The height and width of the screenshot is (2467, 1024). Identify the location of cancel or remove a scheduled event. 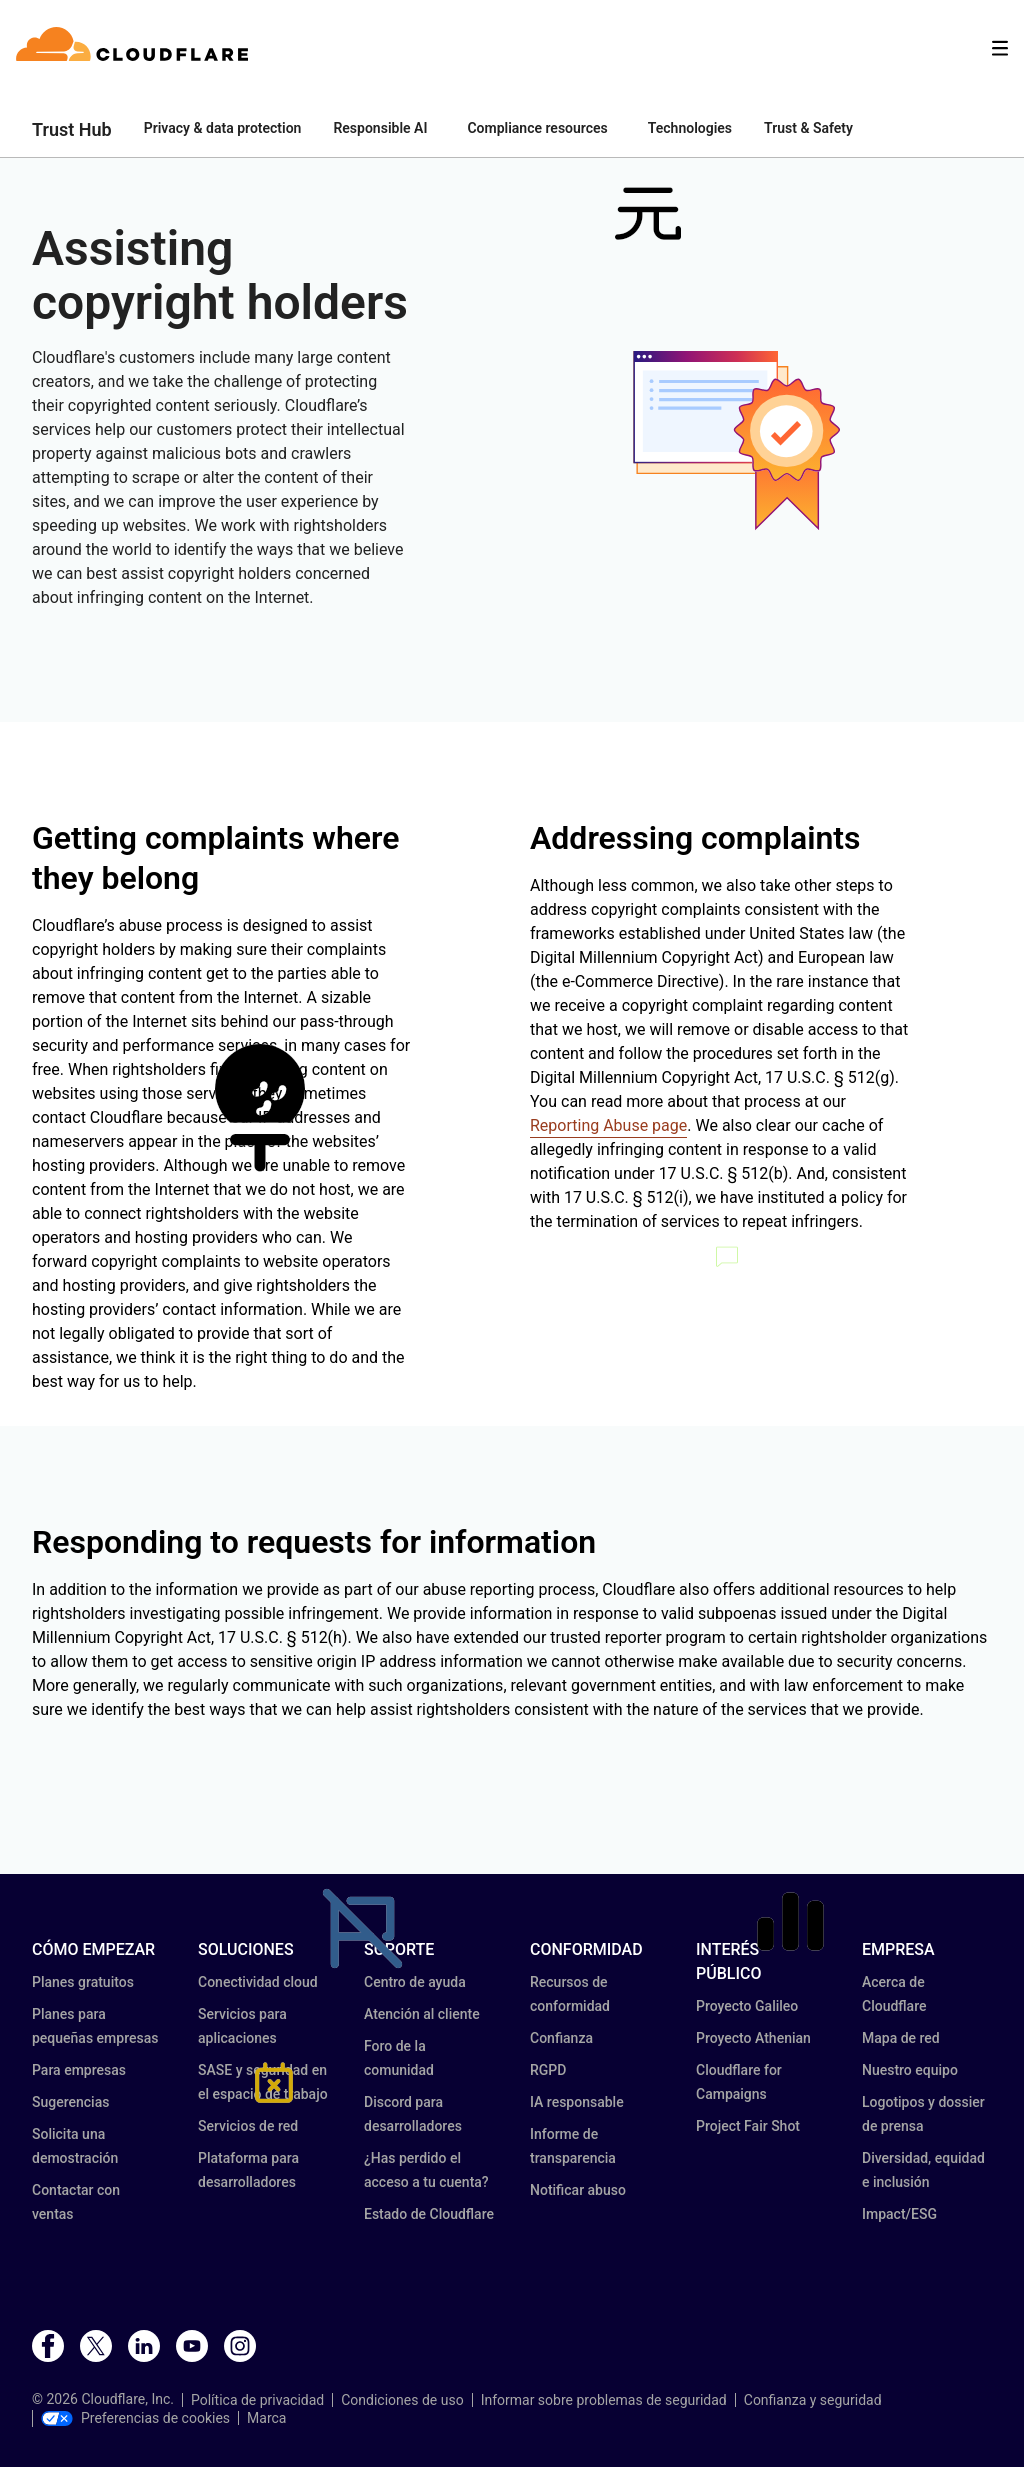
(274, 2084).